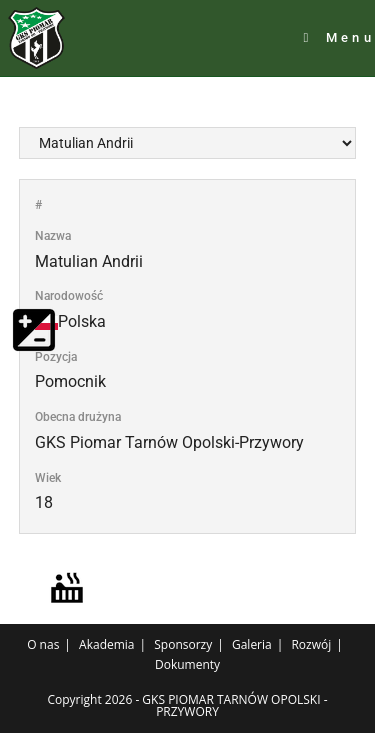  What do you see at coordinates (67, 587) in the screenshot?
I see `indicates hot tub or spa amenity available` at bounding box center [67, 587].